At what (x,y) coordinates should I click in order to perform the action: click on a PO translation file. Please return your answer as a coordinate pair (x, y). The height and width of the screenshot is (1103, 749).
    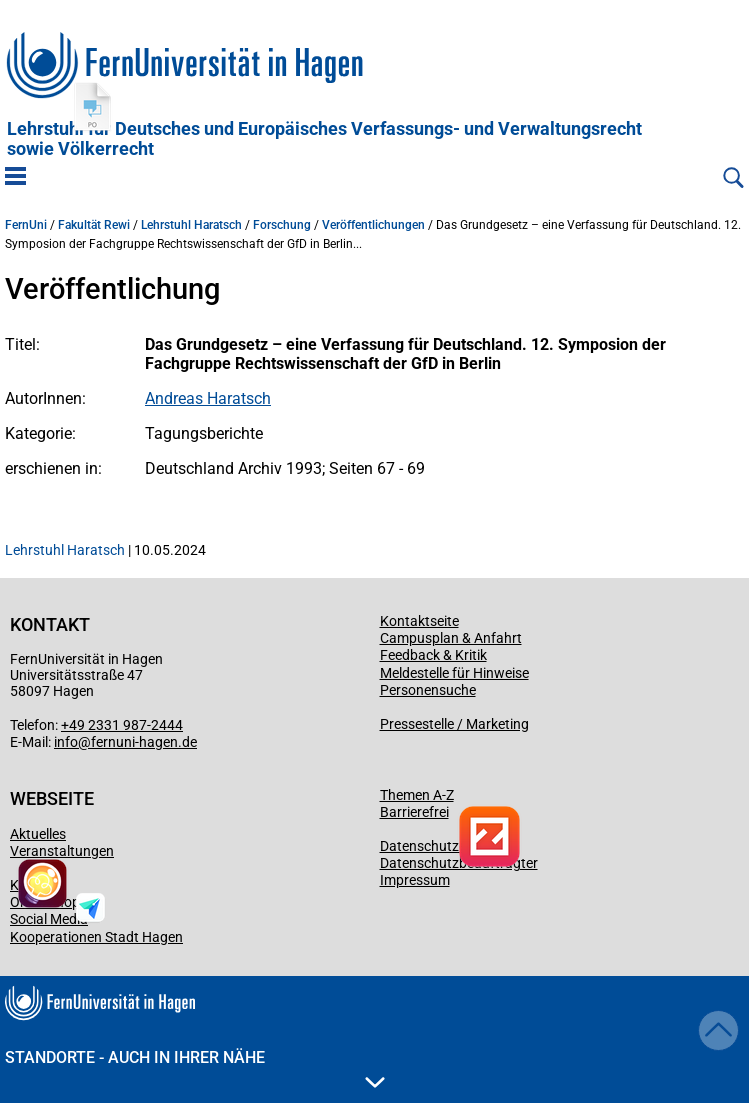
    Looking at the image, I should click on (92, 107).